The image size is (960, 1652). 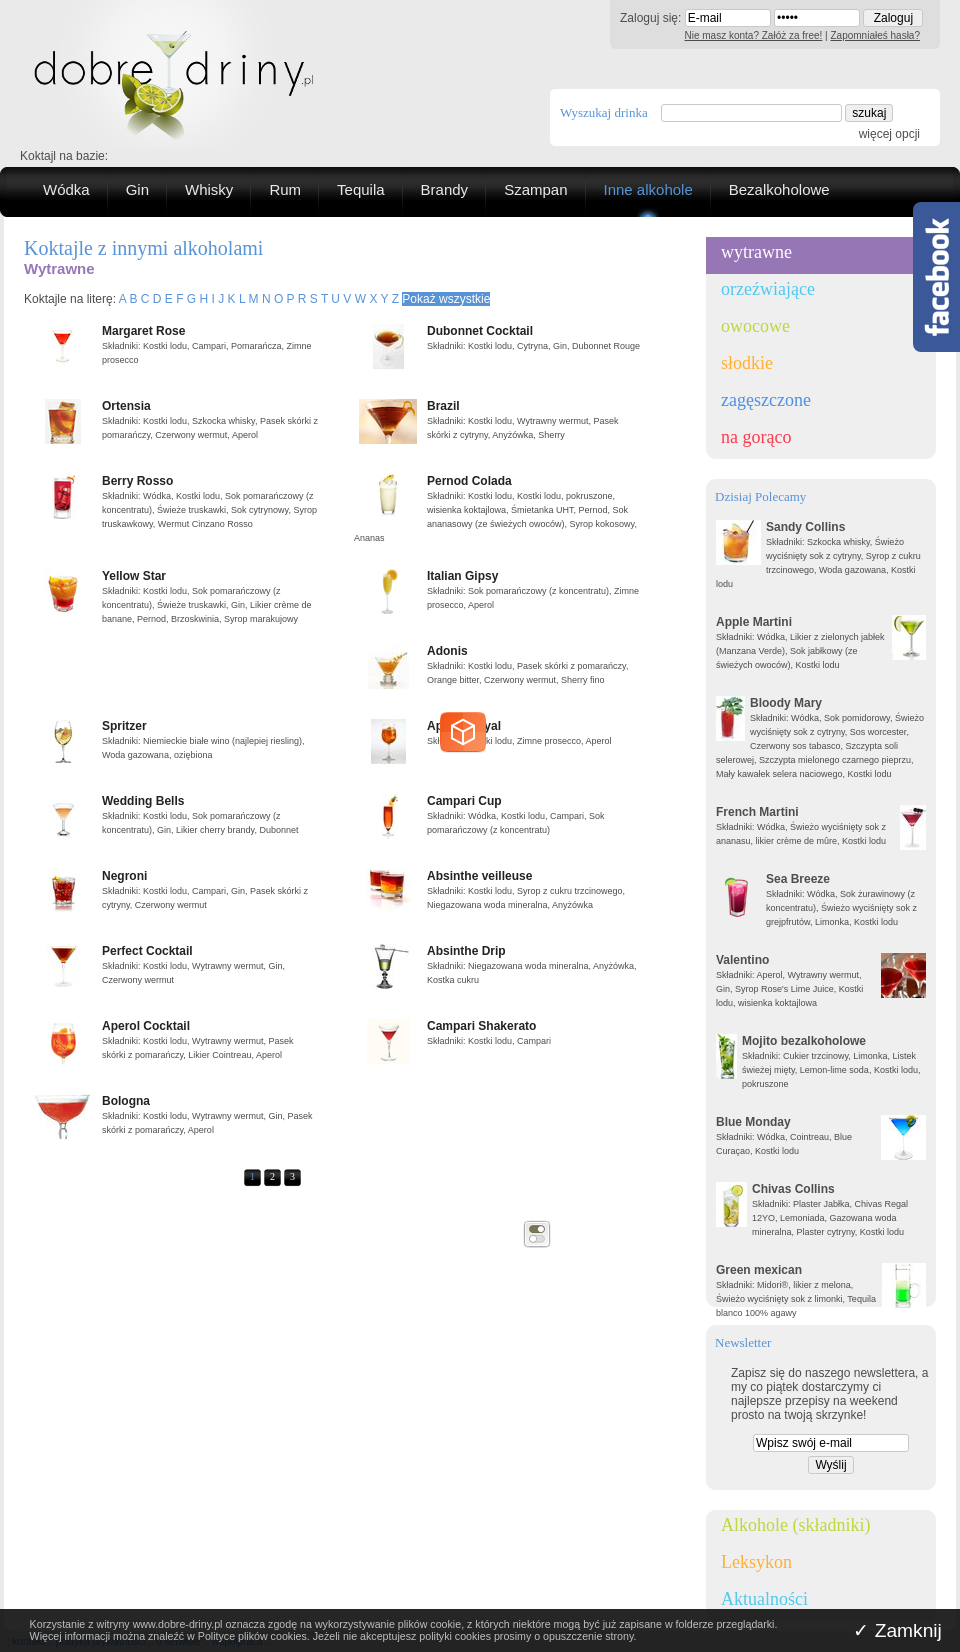 What do you see at coordinates (537, 1234) in the screenshot?
I see `open gnome tweaks settings` at bounding box center [537, 1234].